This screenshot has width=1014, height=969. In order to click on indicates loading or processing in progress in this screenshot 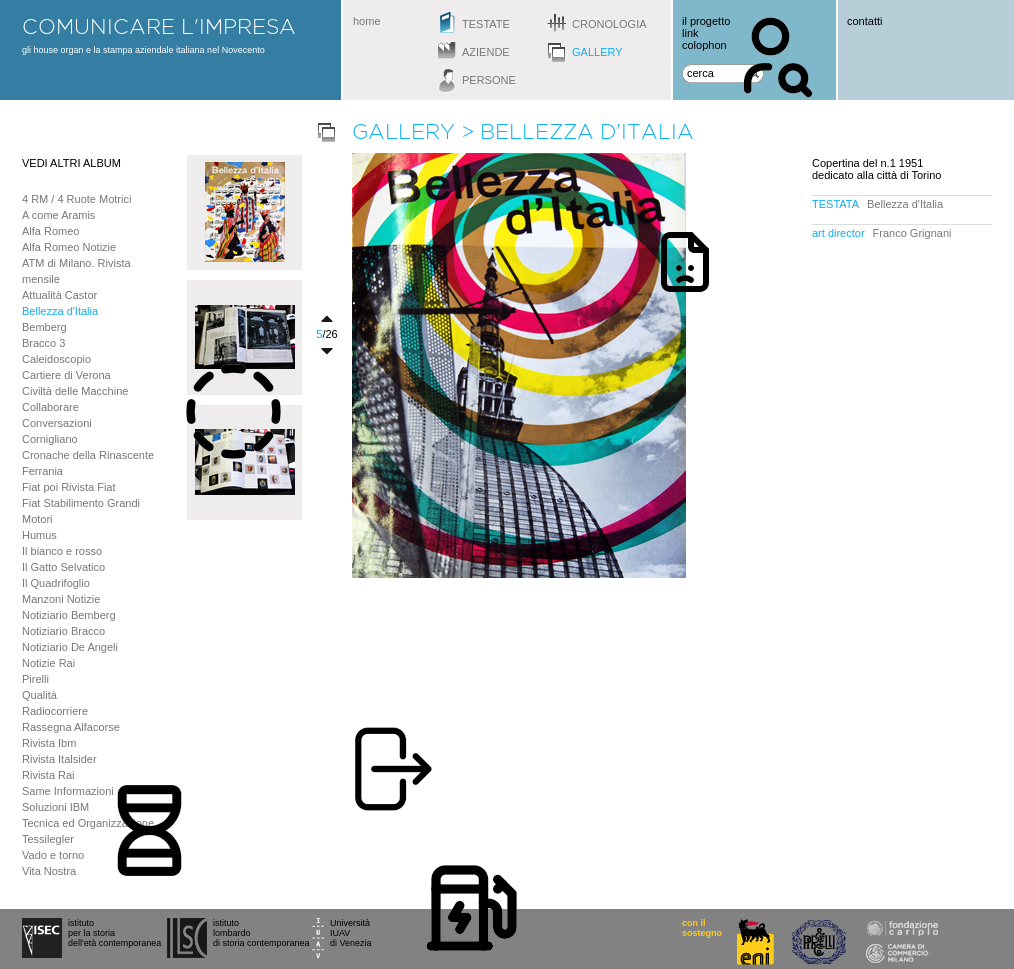, I will do `click(149, 830)`.